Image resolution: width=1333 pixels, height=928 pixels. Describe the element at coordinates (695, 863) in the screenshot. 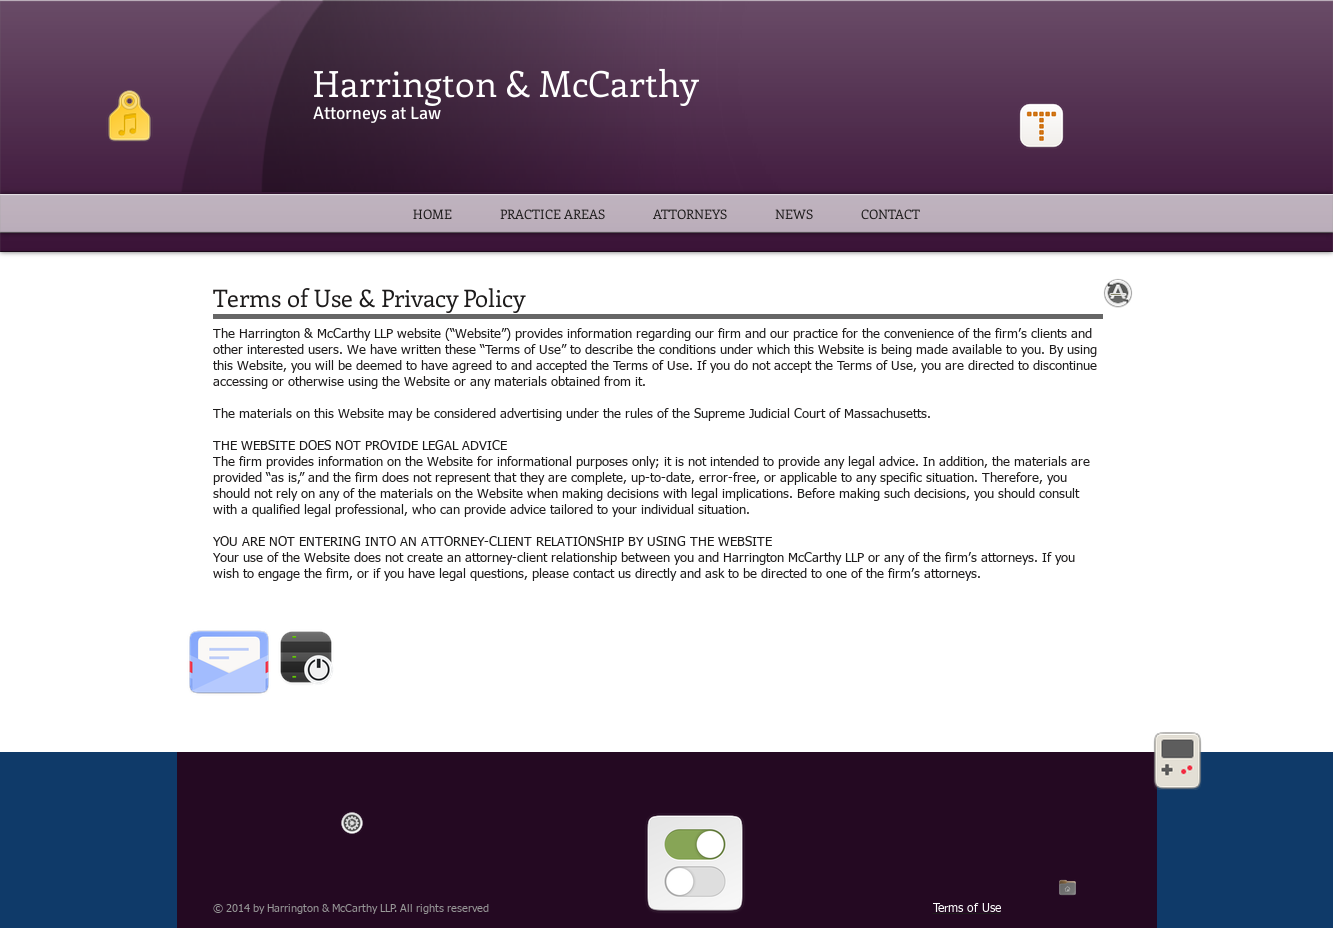

I see `open unity tweak tool settings` at that location.